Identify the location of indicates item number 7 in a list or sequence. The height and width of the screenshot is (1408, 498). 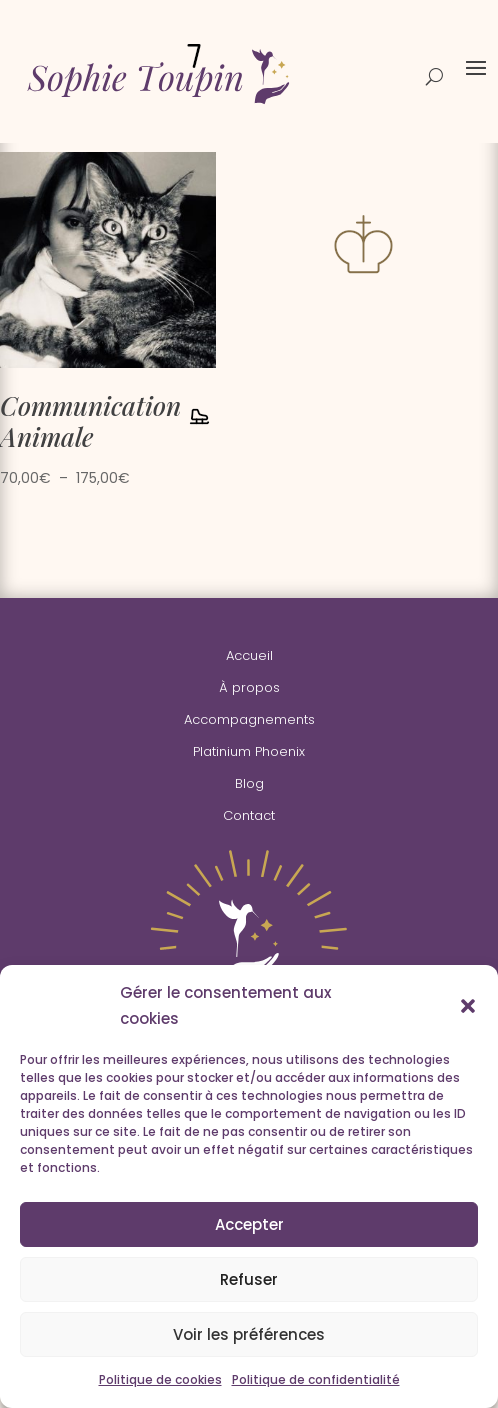
(194, 56).